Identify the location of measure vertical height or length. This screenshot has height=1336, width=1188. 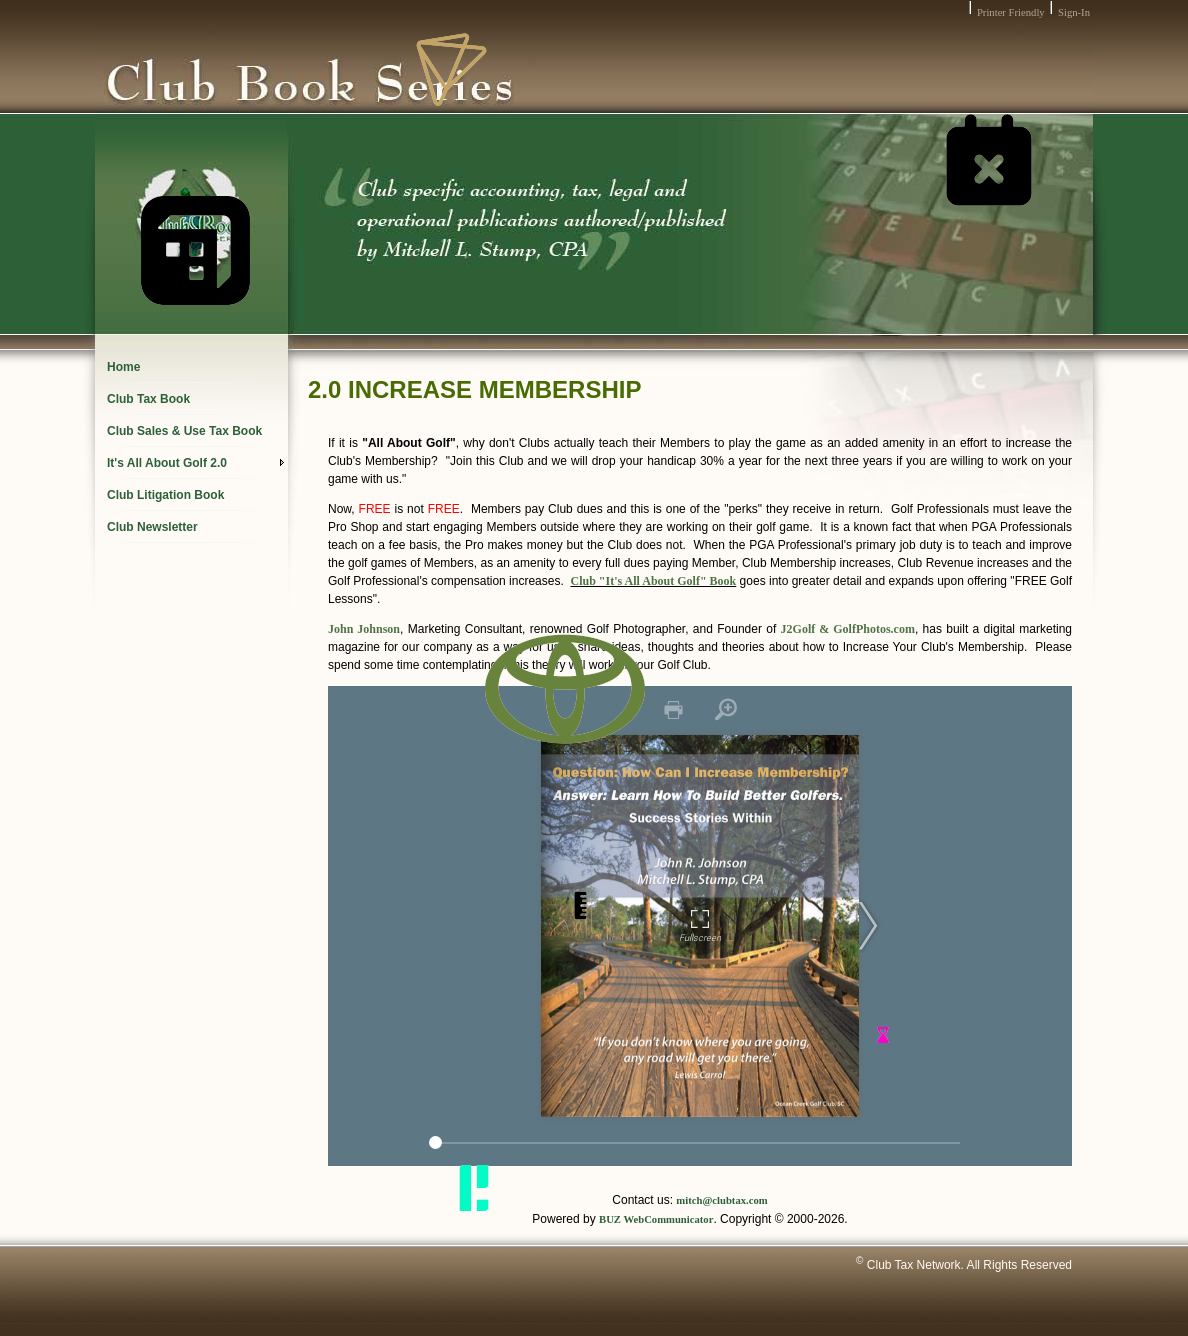
(580, 905).